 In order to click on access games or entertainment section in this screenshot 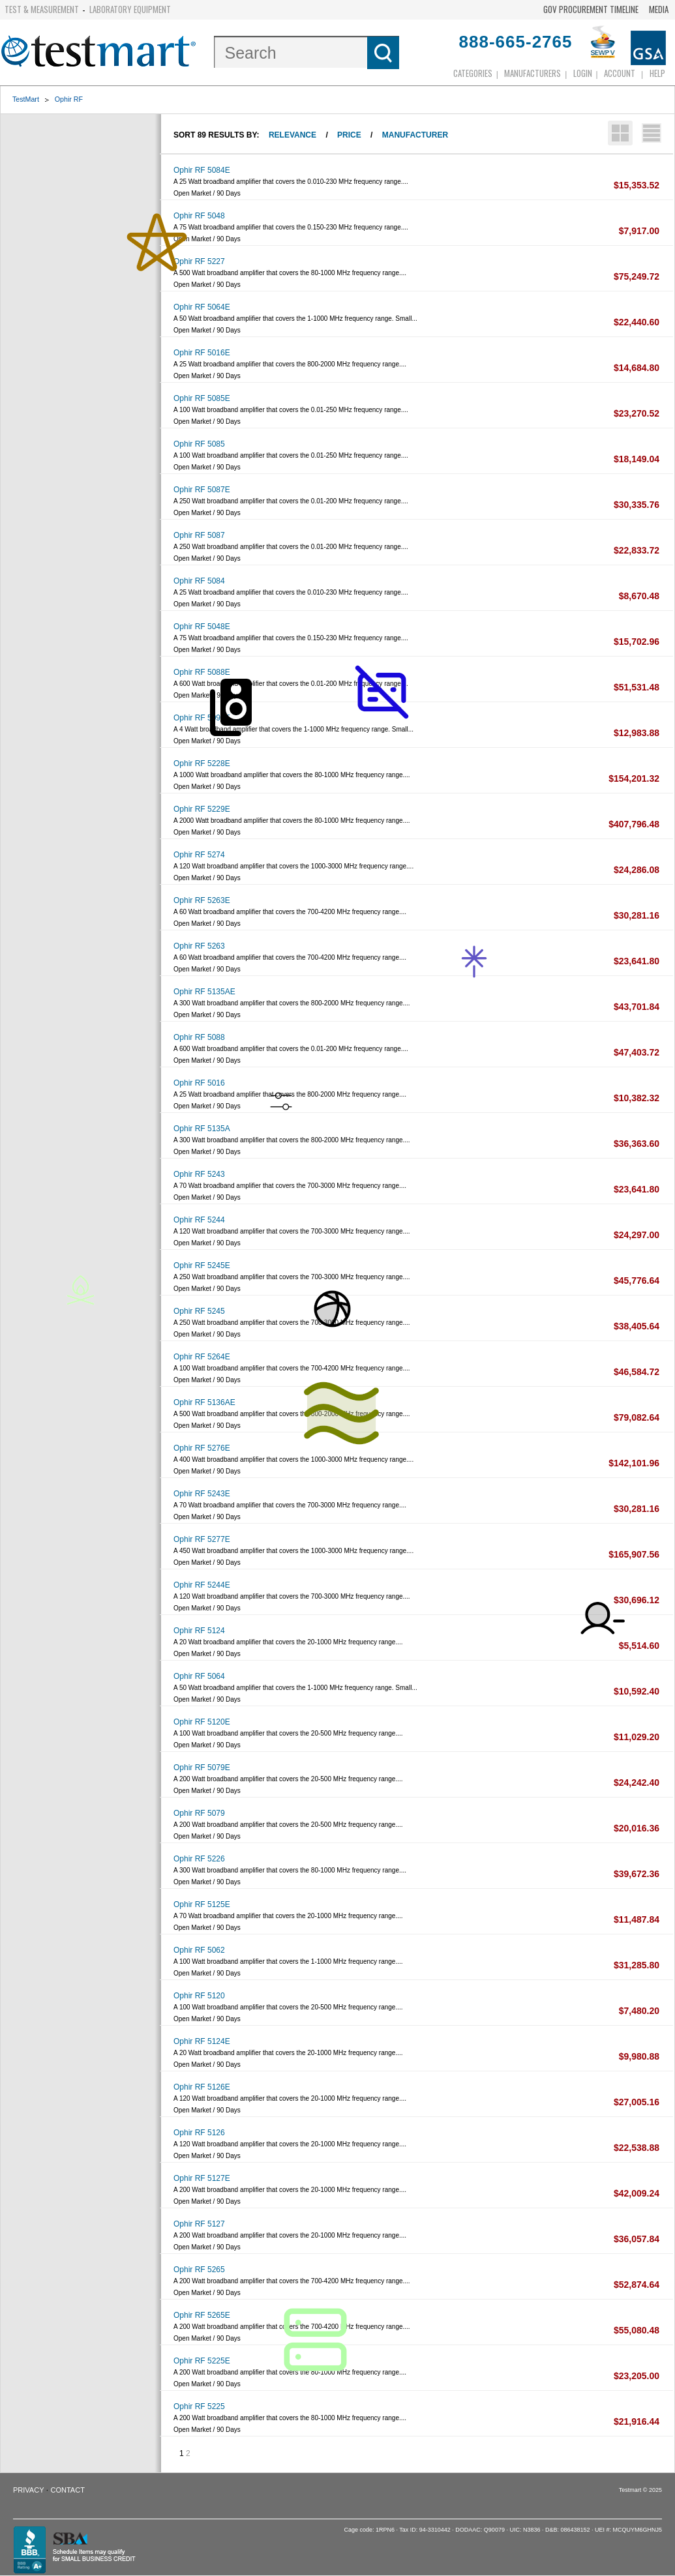, I will do `click(332, 1309)`.